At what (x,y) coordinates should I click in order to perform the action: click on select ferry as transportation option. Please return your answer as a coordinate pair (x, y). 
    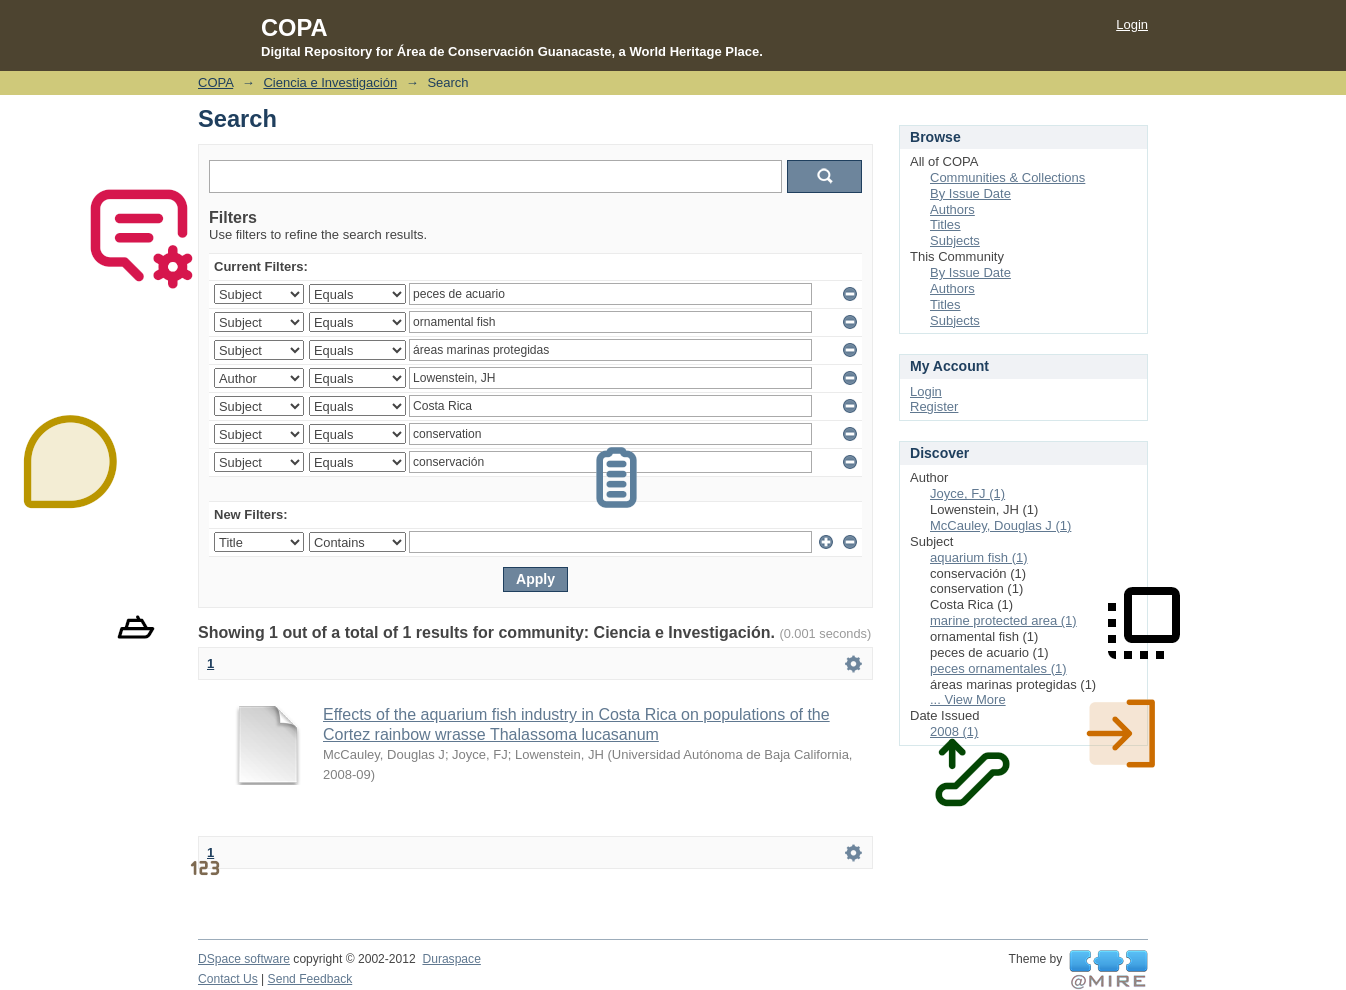
    Looking at the image, I should click on (136, 627).